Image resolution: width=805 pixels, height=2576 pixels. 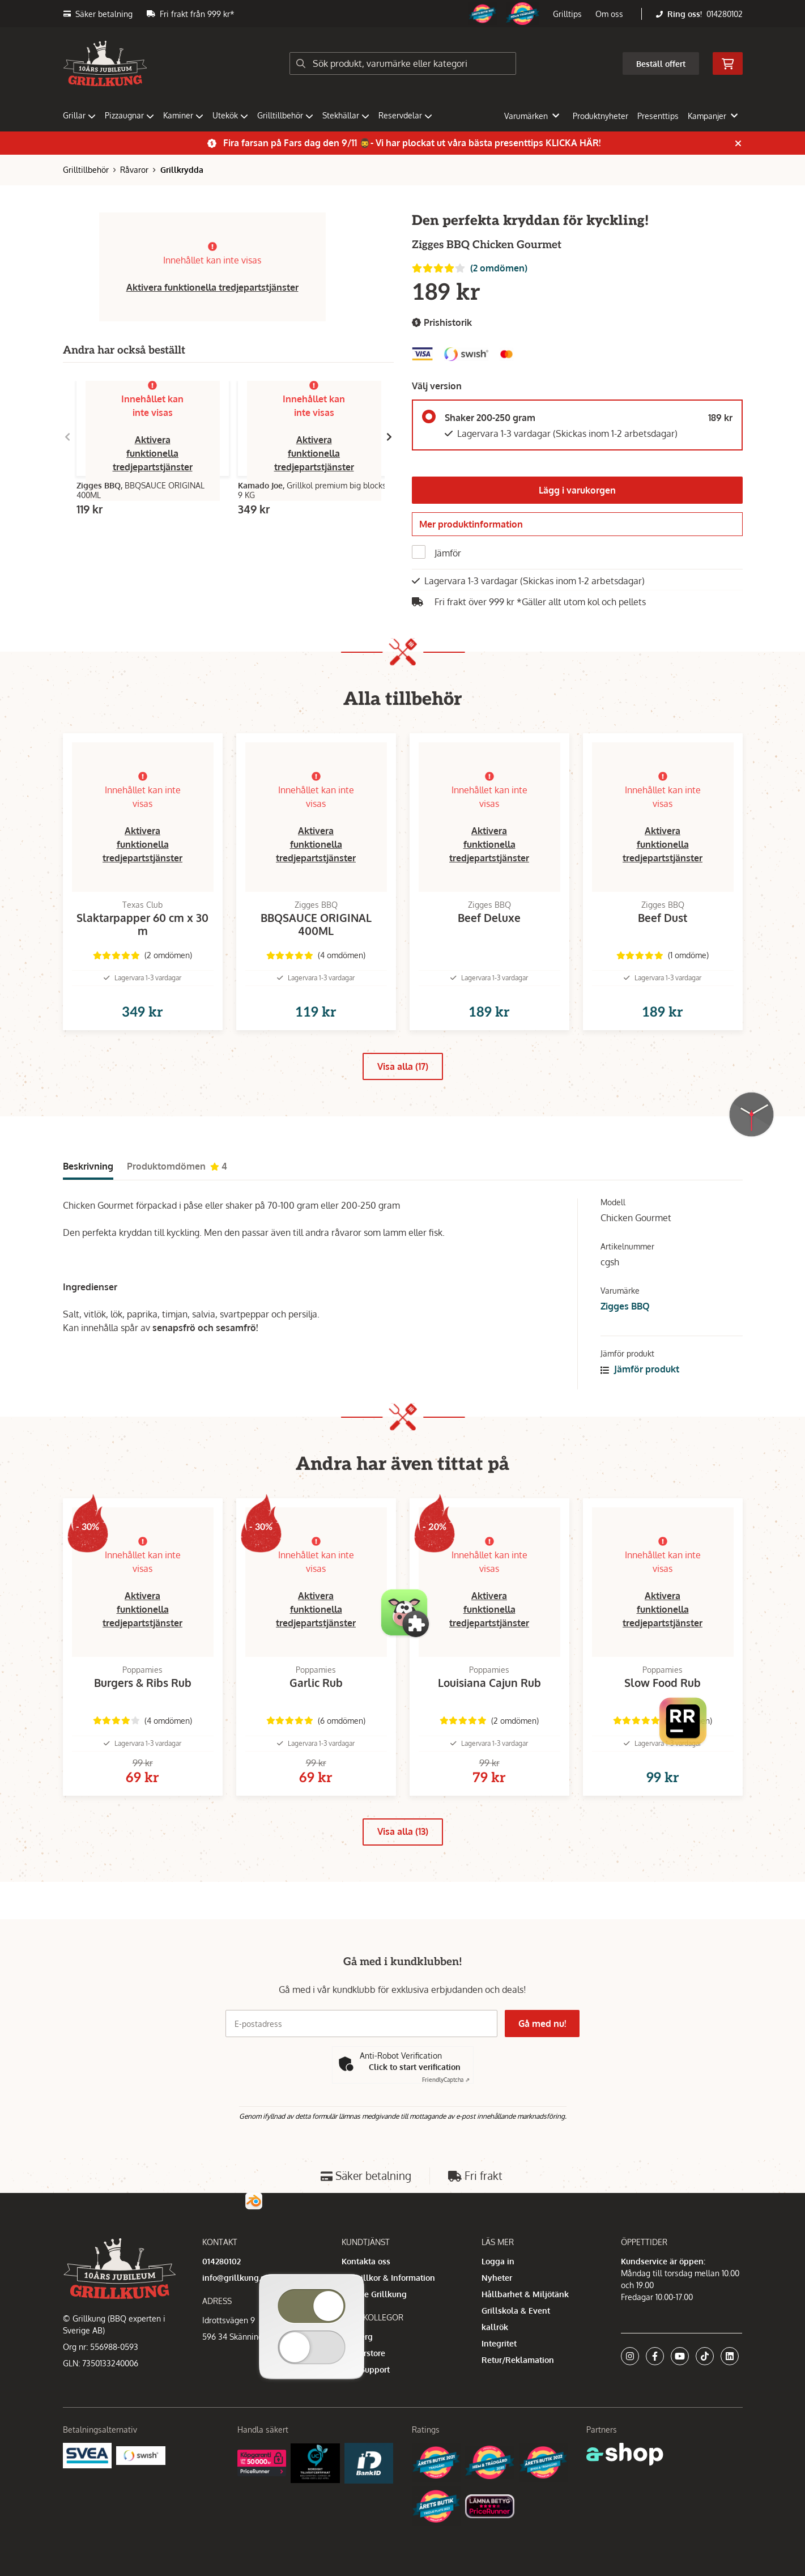 I want to click on open Blender 3D modeling application, so click(x=254, y=2201).